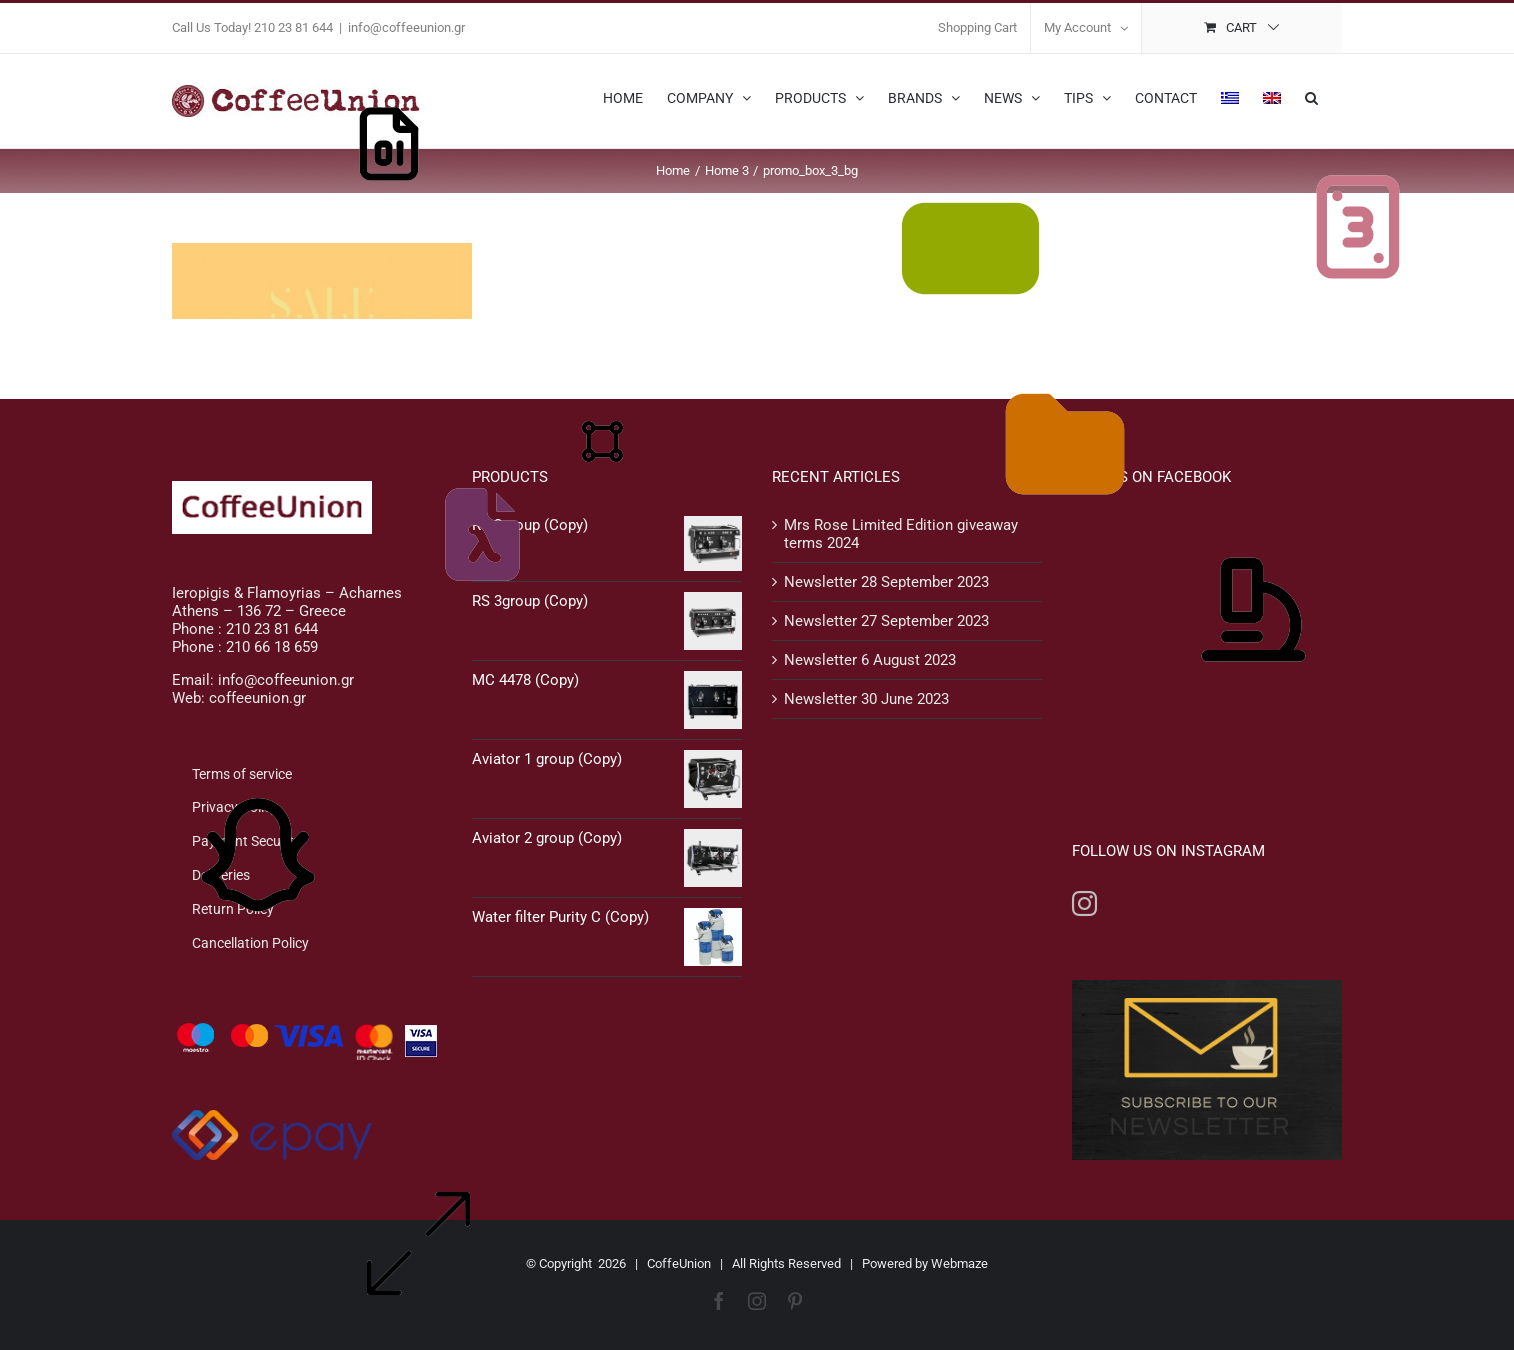 This screenshot has height=1350, width=1514. What do you see at coordinates (1253, 613) in the screenshot?
I see `access research or laboratory tools` at bounding box center [1253, 613].